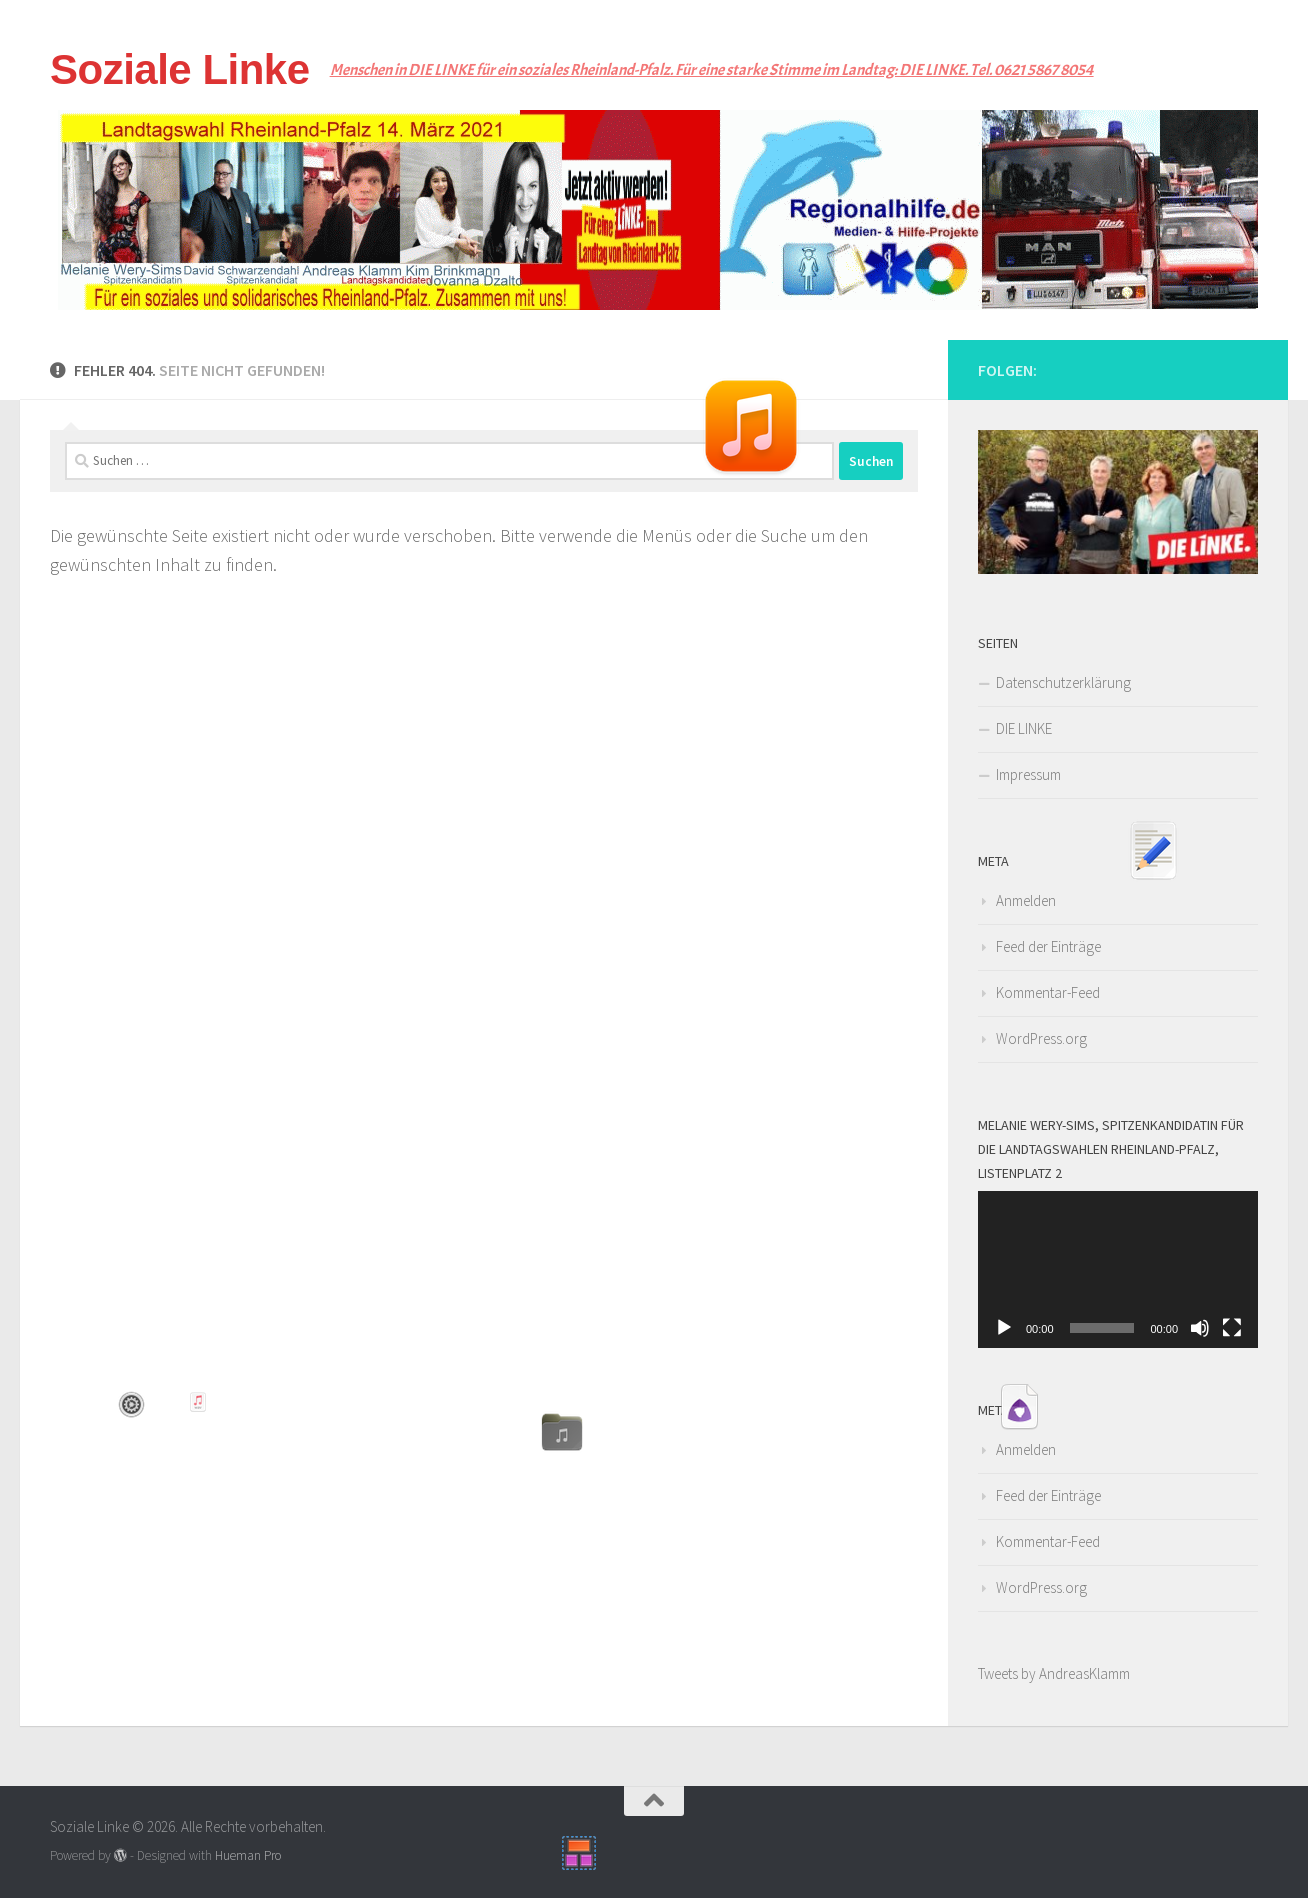 The width and height of the screenshot is (1308, 1898). What do you see at coordinates (751, 426) in the screenshot?
I see `open google play music app` at bounding box center [751, 426].